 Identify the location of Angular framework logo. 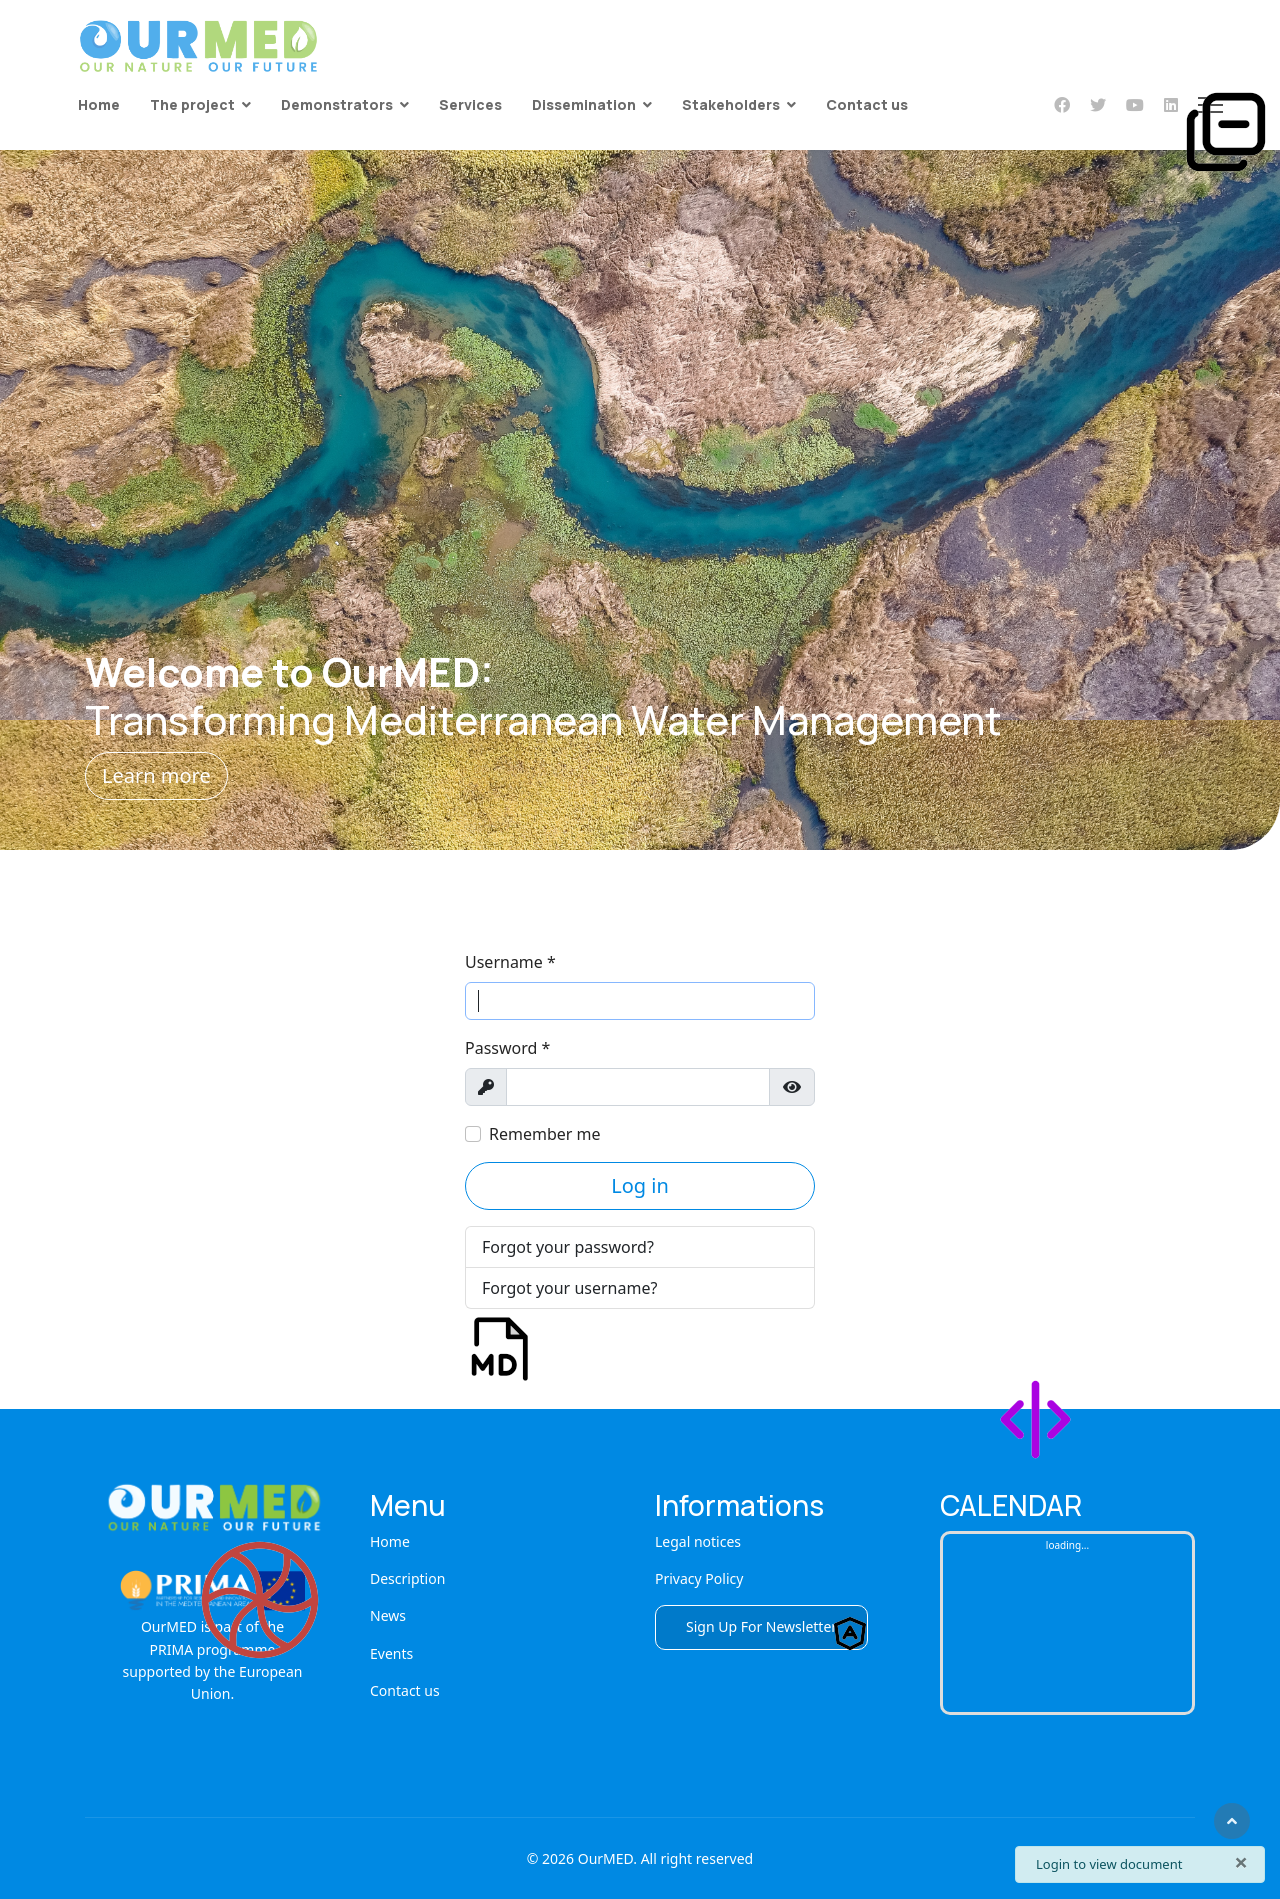
(850, 1633).